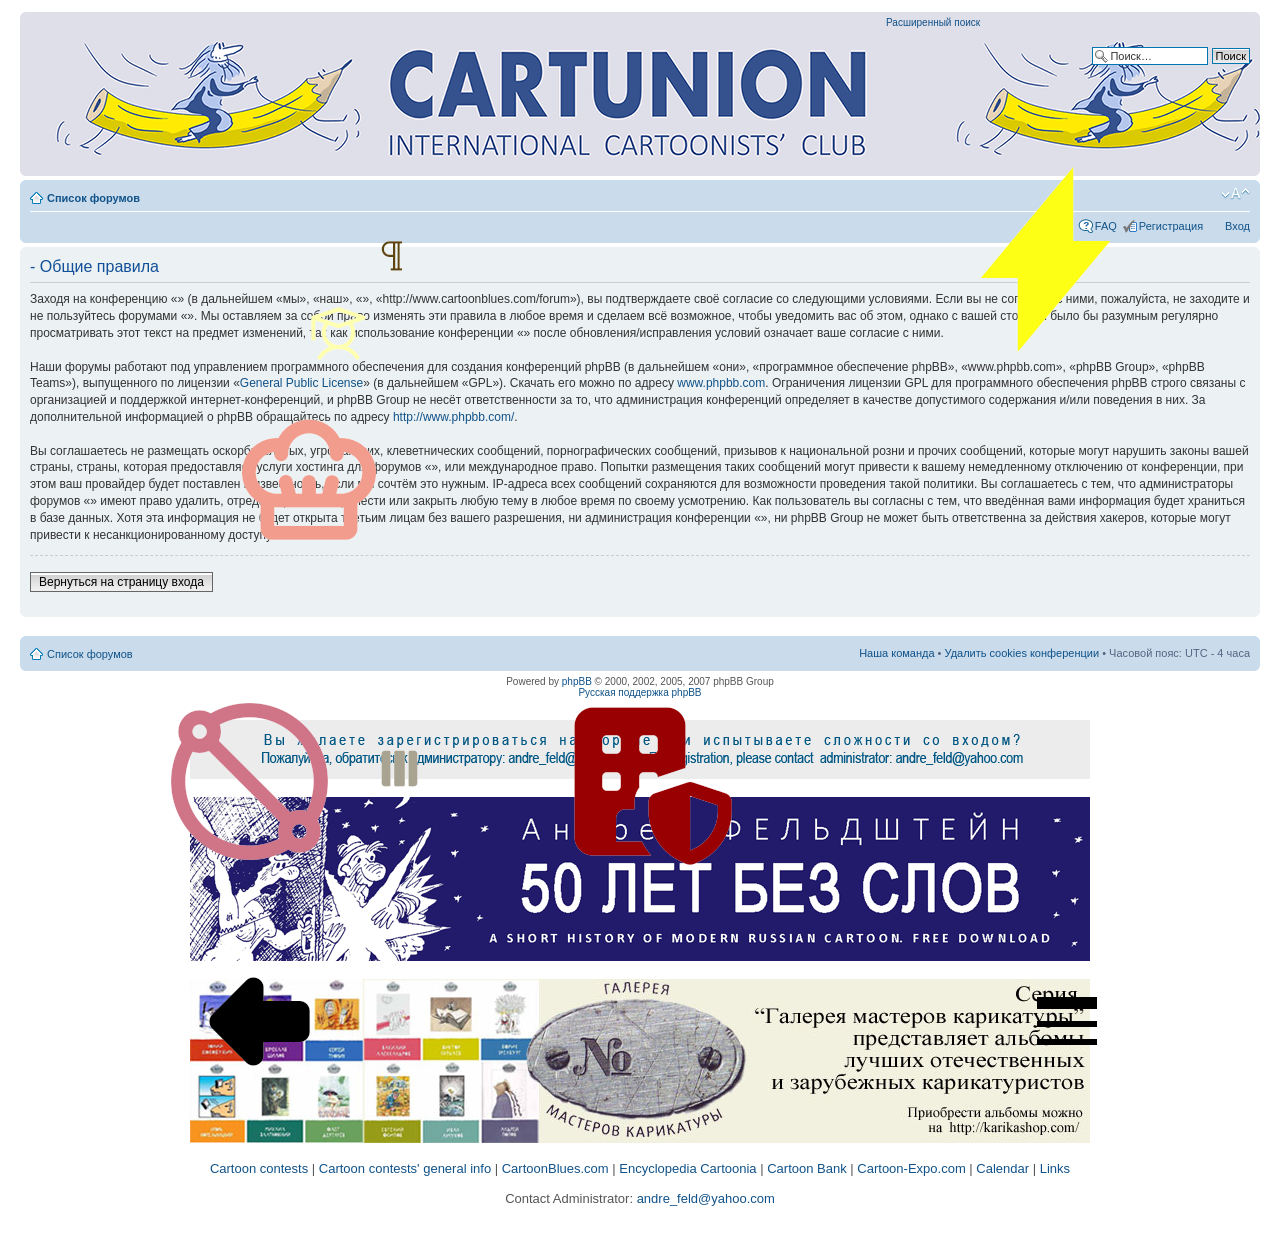 This screenshot has width=1280, height=1238. I want to click on access building security settings, so click(648, 781).